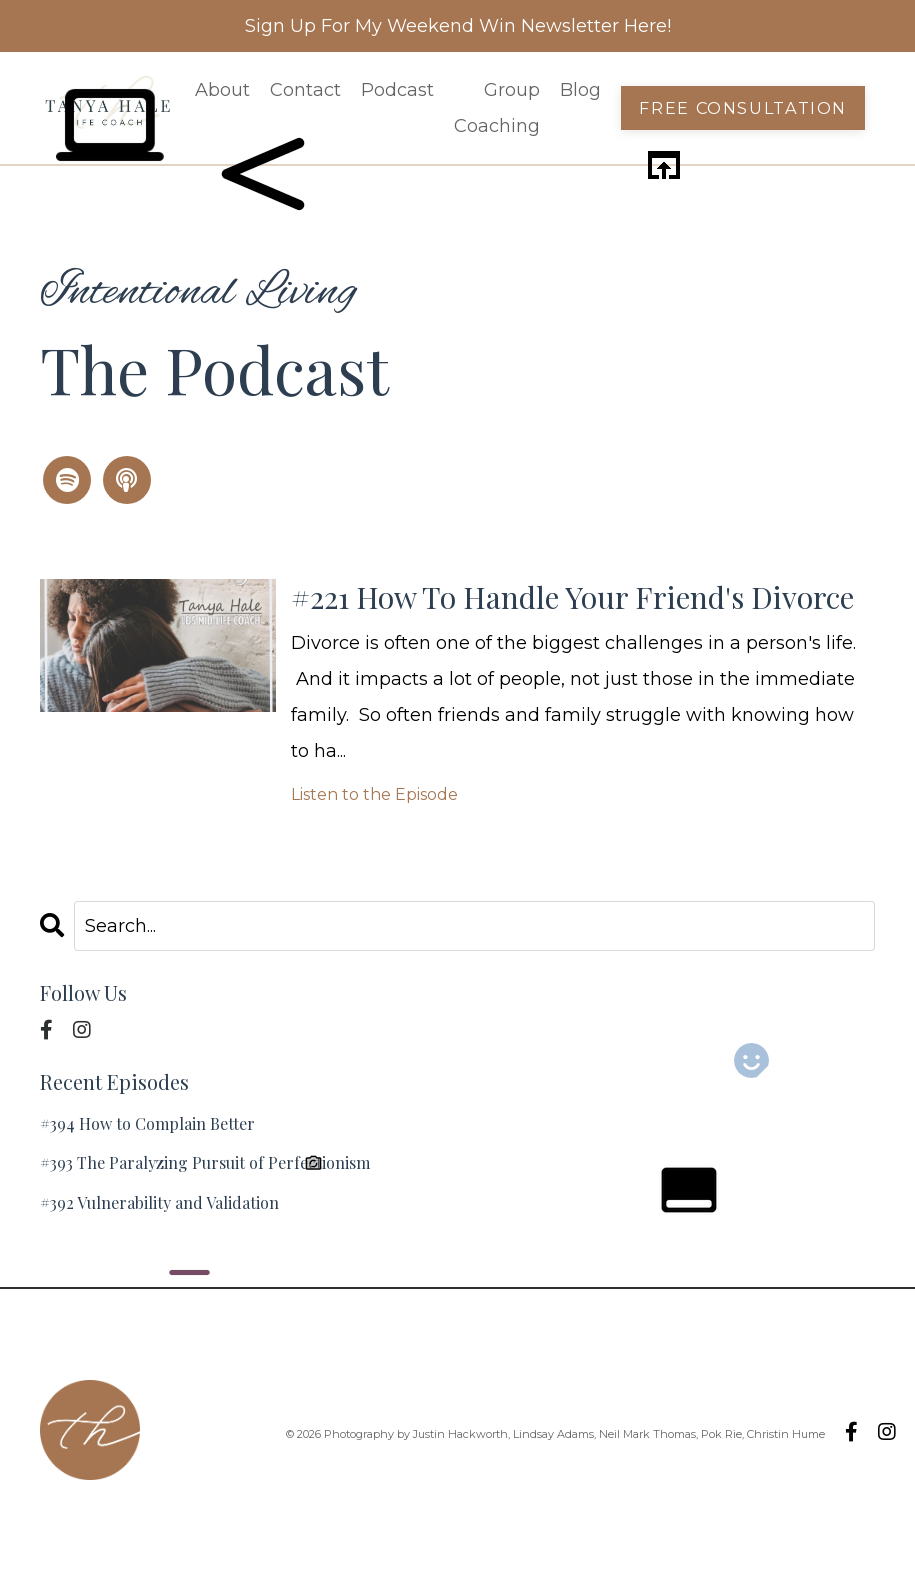 The height and width of the screenshot is (1575, 915). What do you see at coordinates (689, 1190) in the screenshot?
I see `add a call-to-action overlay to video content` at bounding box center [689, 1190].